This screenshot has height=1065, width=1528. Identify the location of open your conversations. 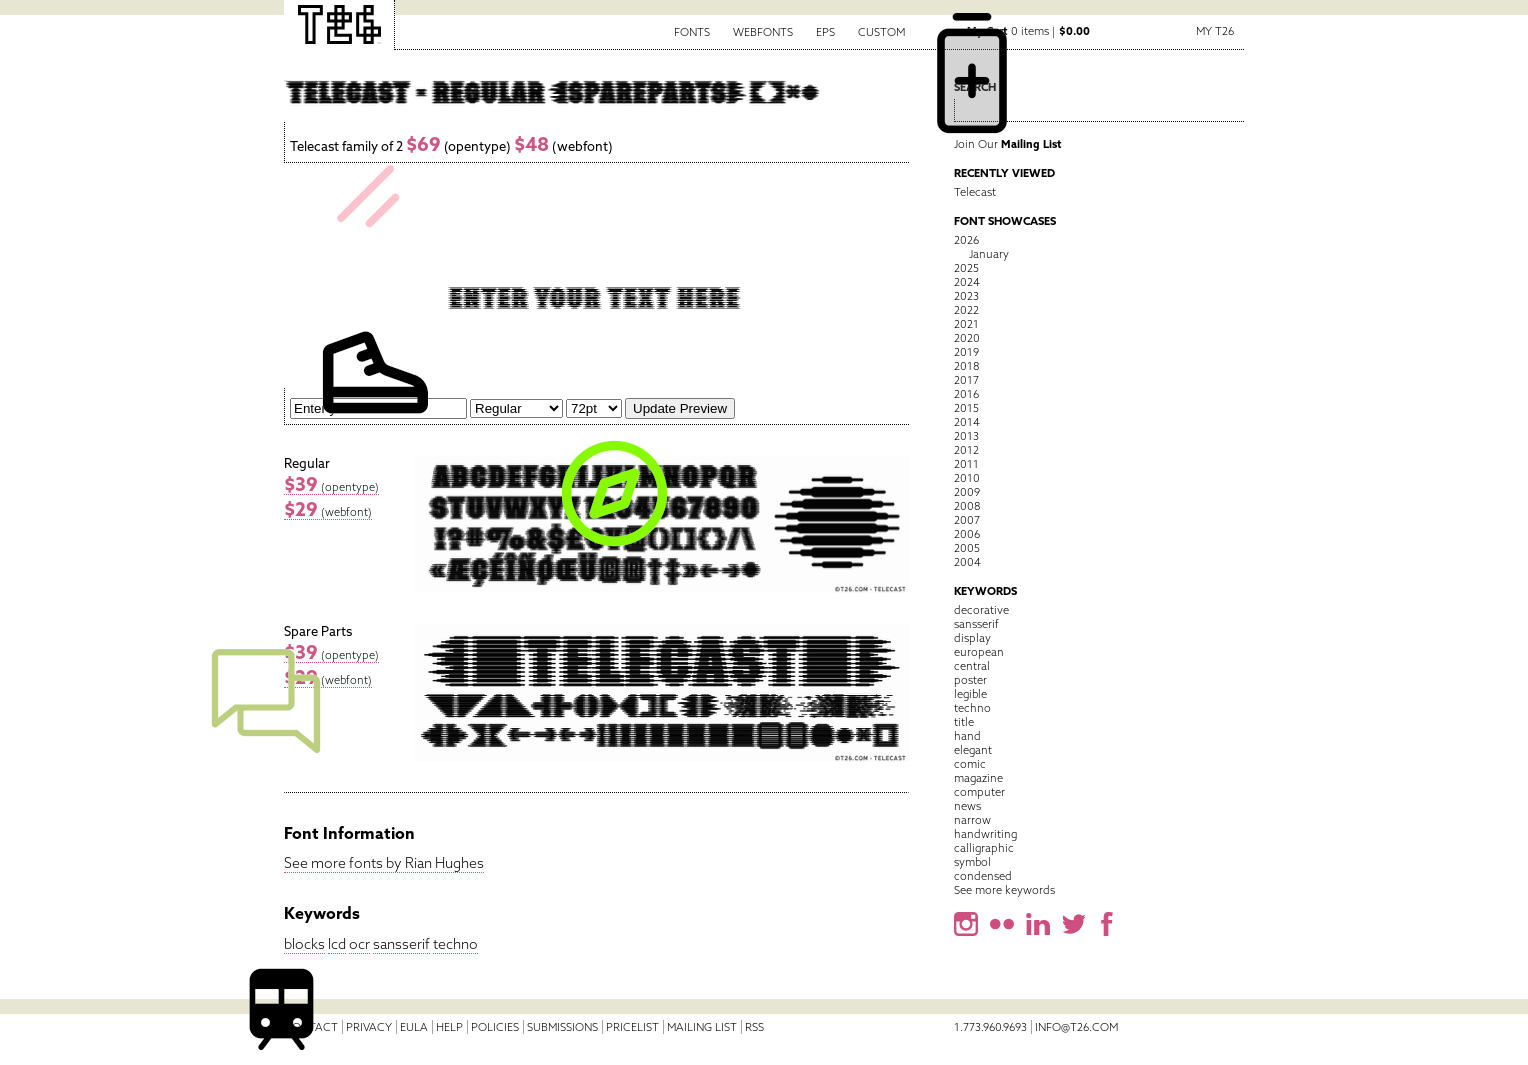
(266, 699).